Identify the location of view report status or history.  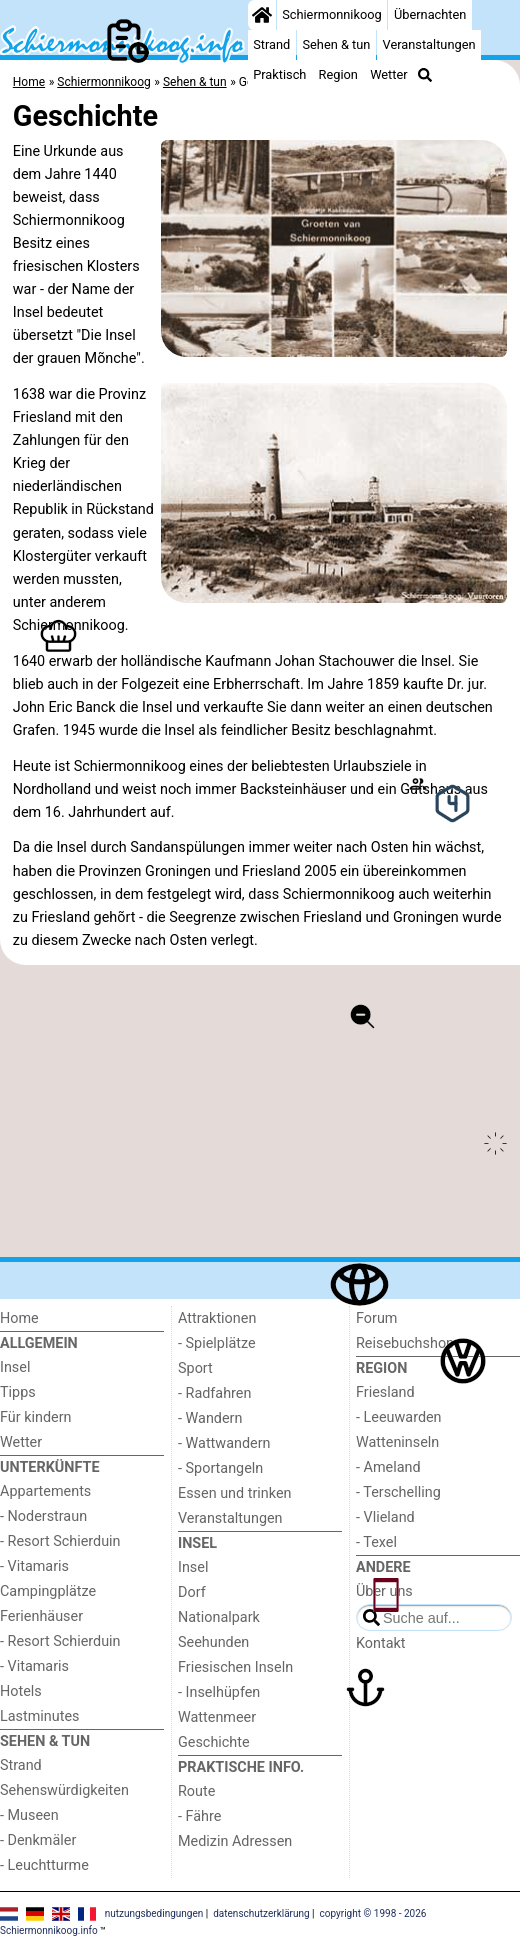
(126, 40).